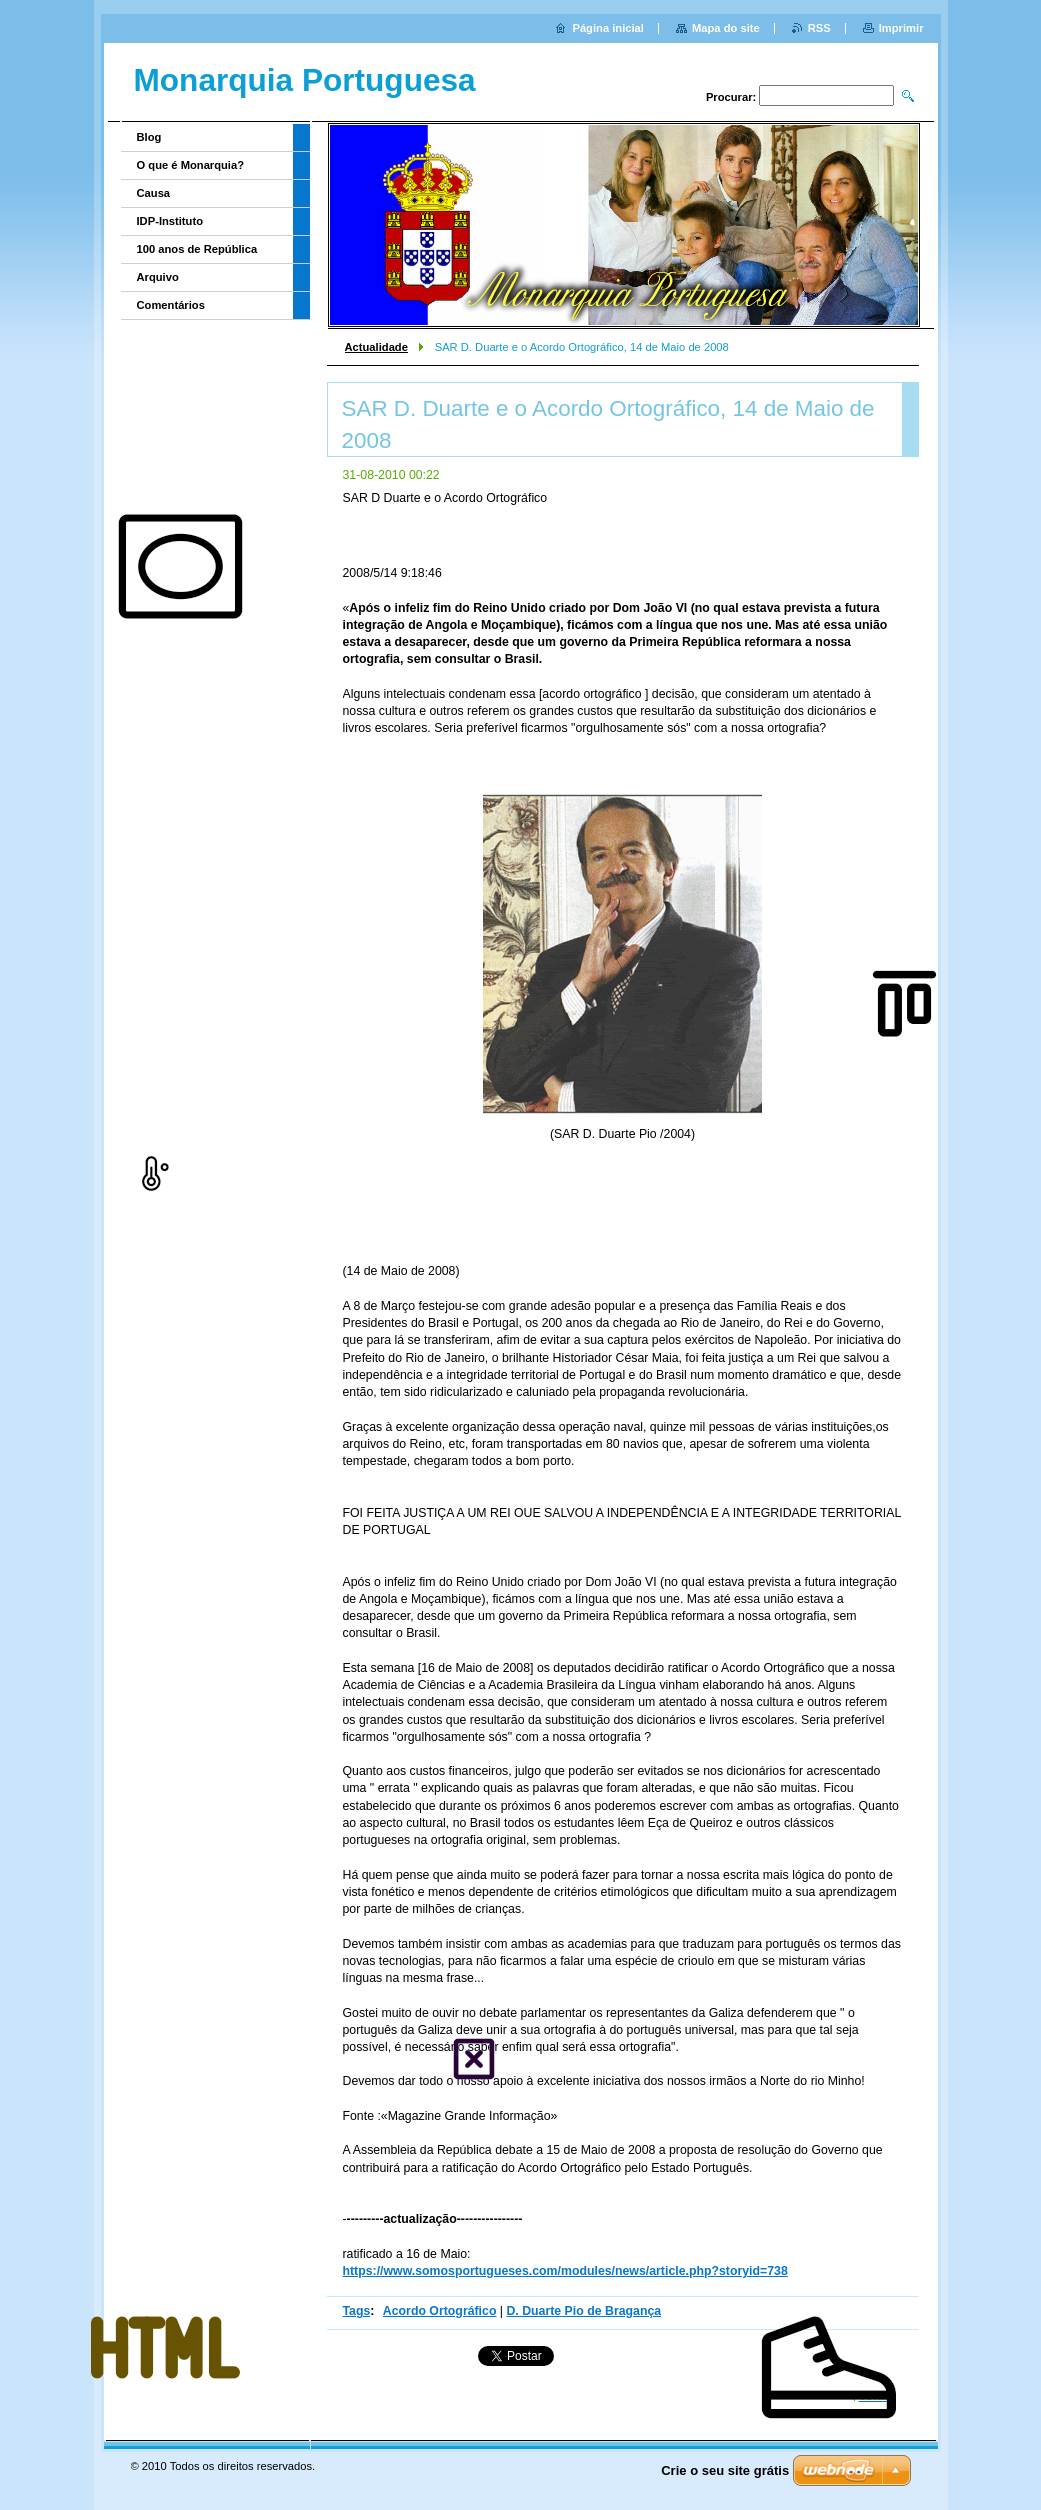 The width and height of the screenshot is (1041, 2510). Describe the element at coordinates (474, 2059) in the screenshot. I see `close or dismiss a modal window` at that location.